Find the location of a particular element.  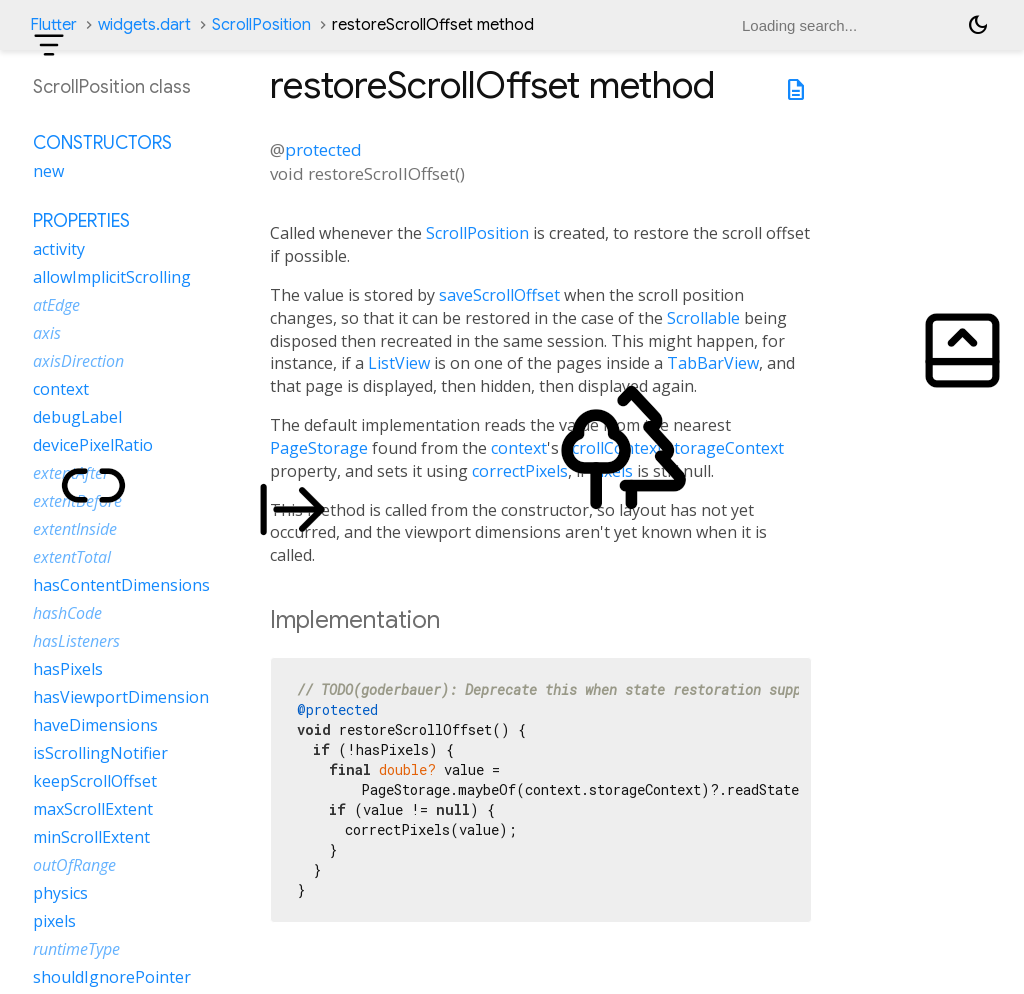

filter or sort list items is located at coordinates (49, 45).